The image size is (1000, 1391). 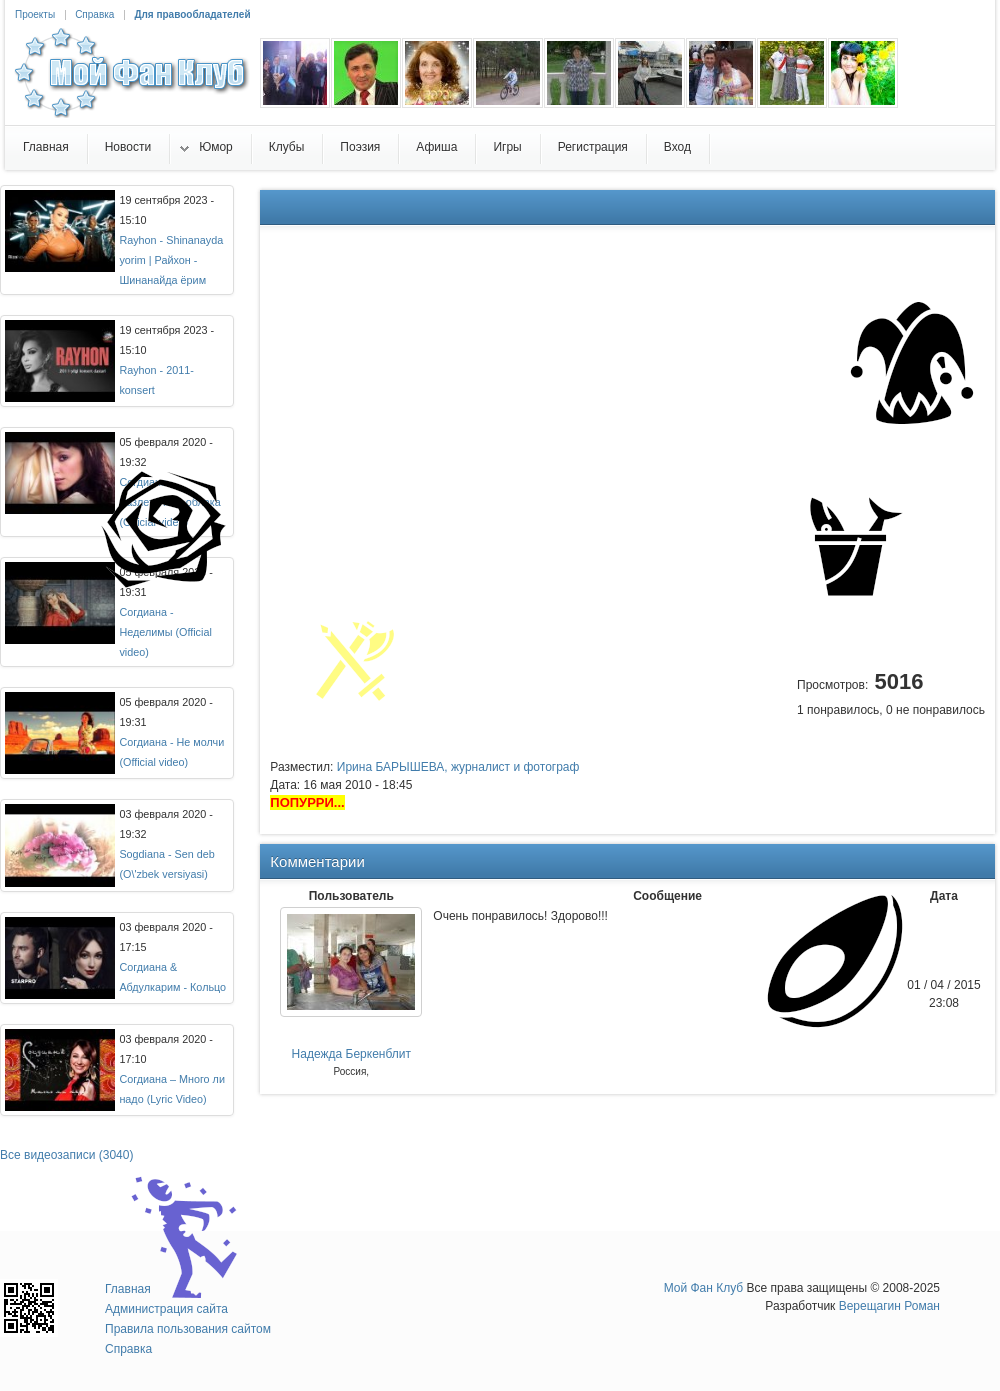 I want to click on access joke or humor features, so click(x=912, y=363).